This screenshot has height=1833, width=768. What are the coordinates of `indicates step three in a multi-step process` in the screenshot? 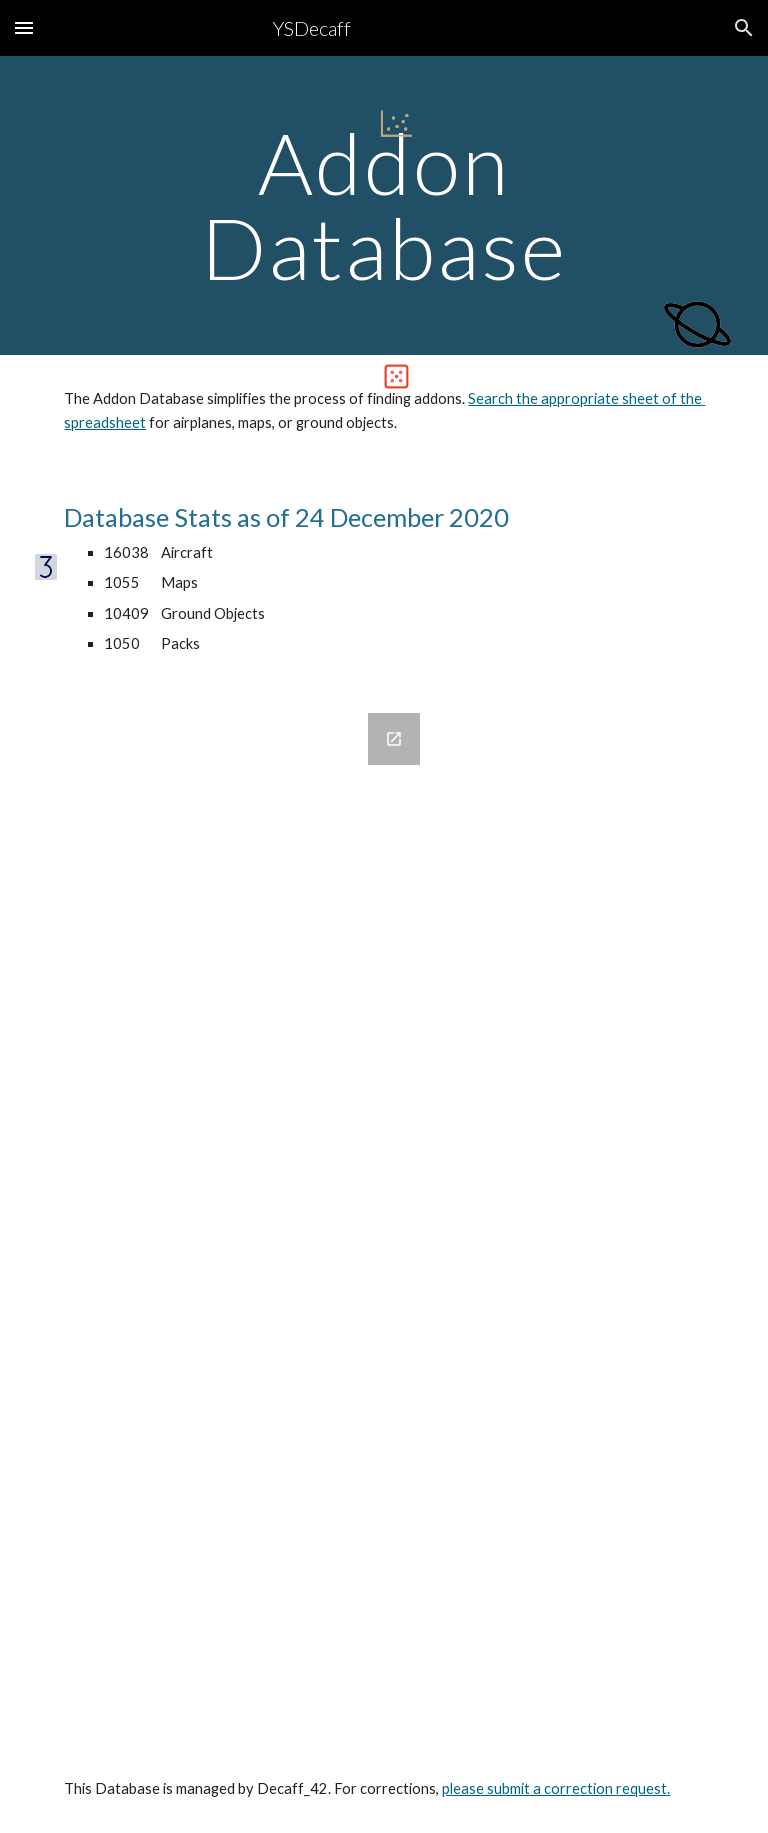 It's located at (46, 567).